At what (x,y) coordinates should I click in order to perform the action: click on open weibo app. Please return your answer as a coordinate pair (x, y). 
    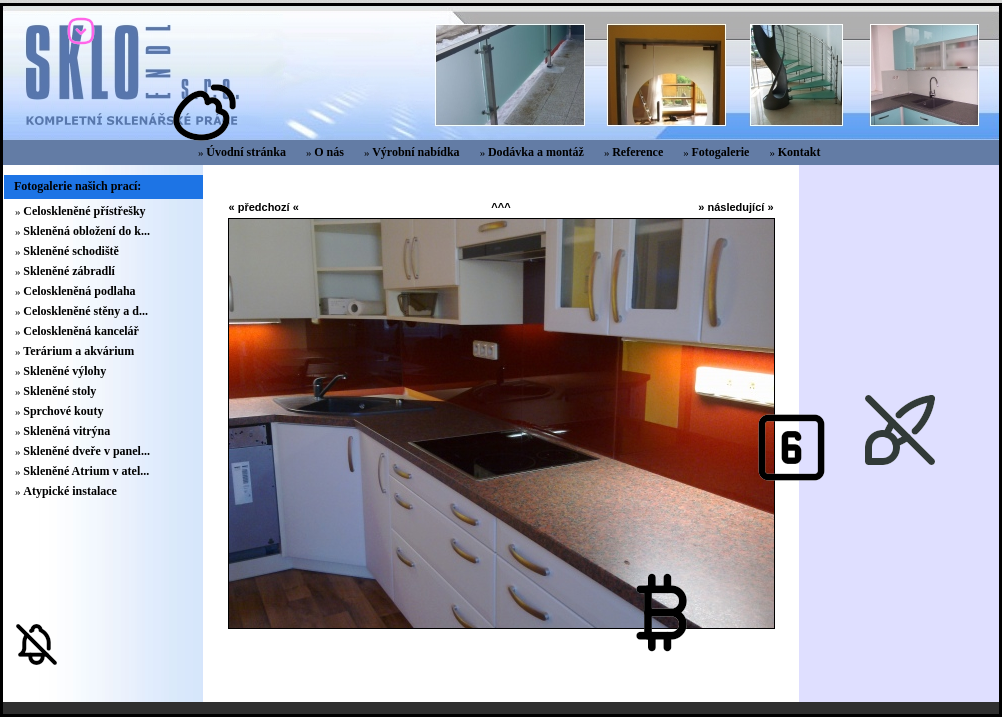
    Looking at the image, I should click on (204, 112).